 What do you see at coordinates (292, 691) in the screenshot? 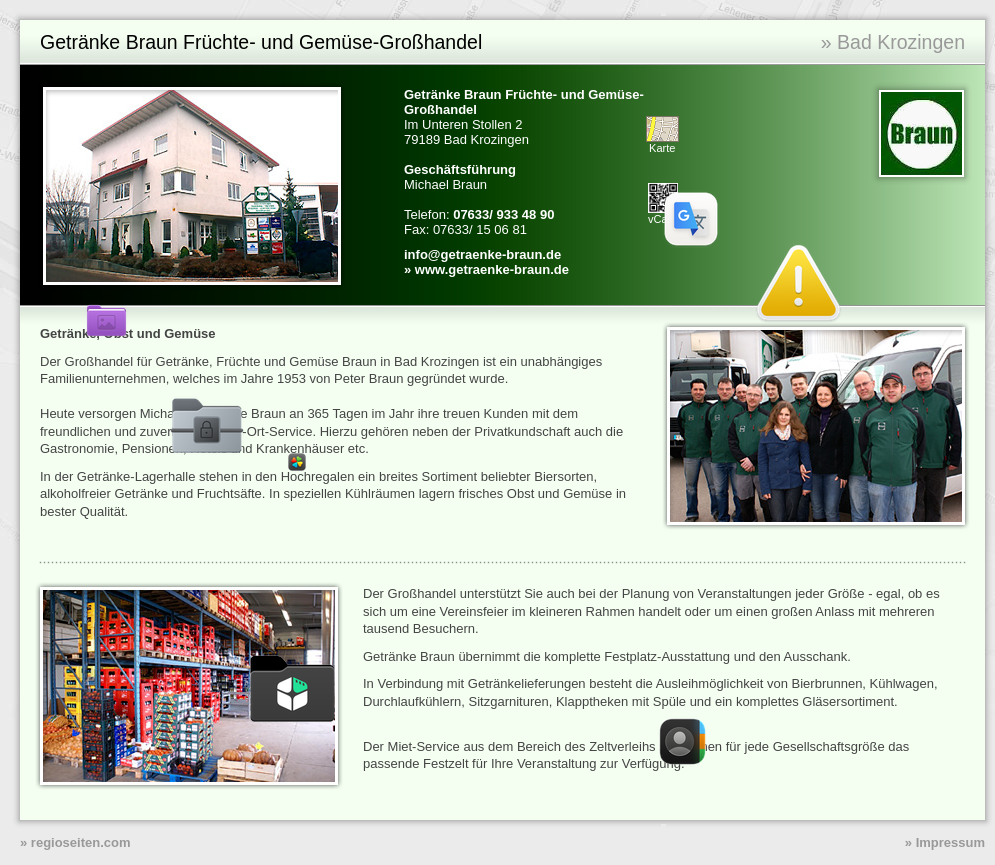
I see `open wondershare filmstock assets folder` at bounding box center [292, 691].